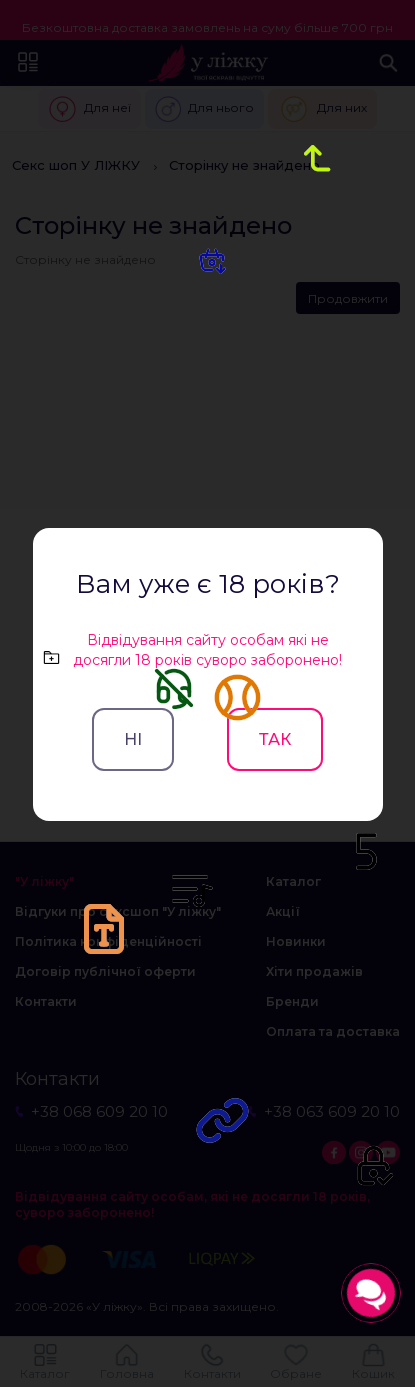  Describe the element at coordinates (237, 697) in the screenshot. I see `access tennis or racquet sports features` at that location.